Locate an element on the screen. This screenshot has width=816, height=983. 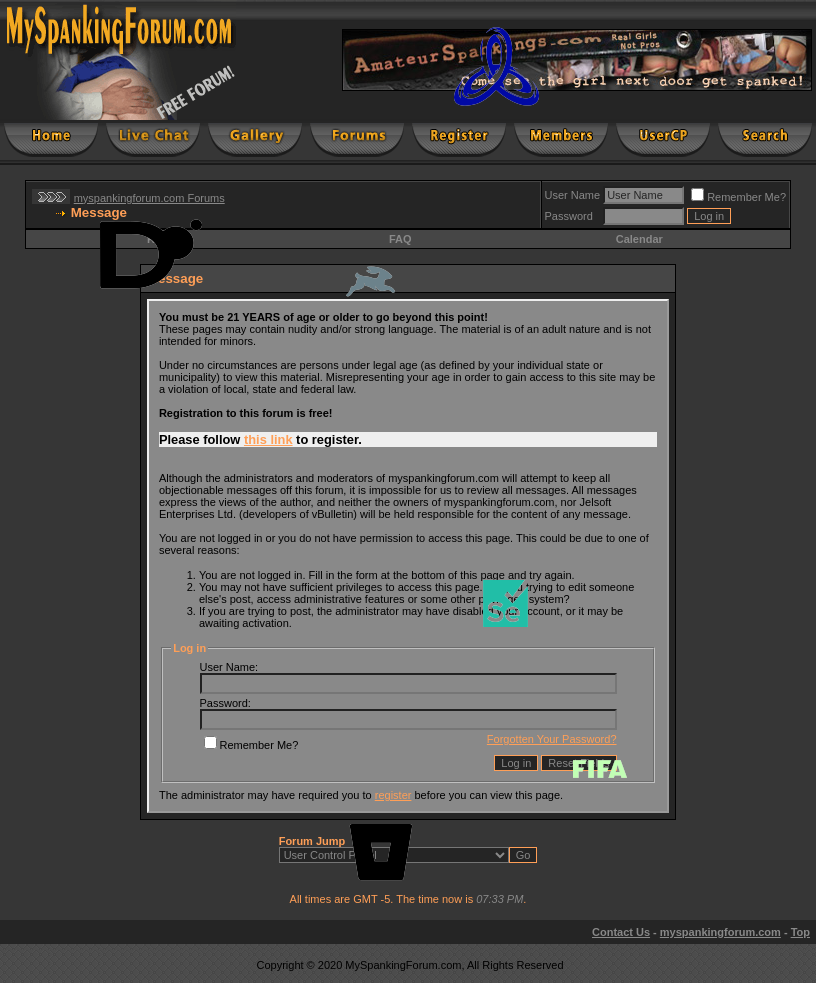
selenium browser automation framework logo is located at coordinates (505, 603).